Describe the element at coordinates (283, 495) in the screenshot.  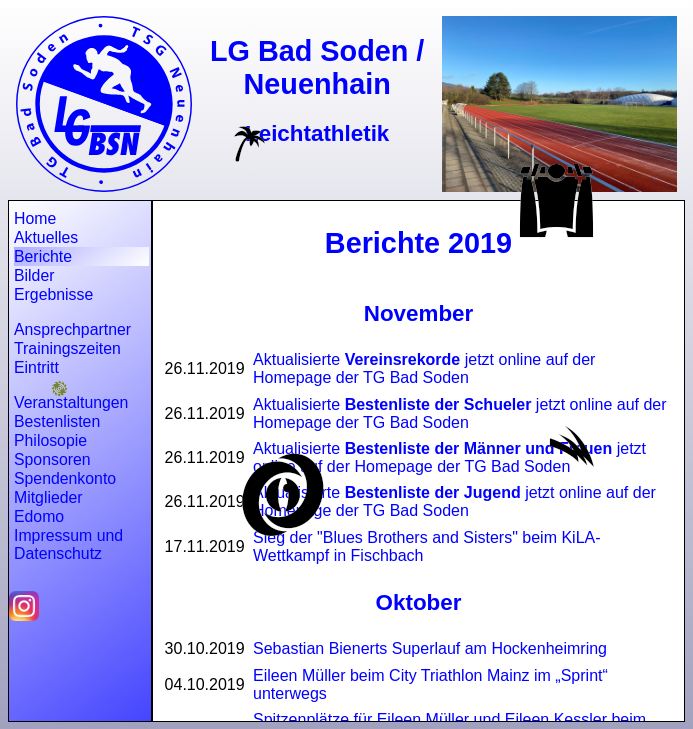
I see `indicates a surreal or dream-like game state` at that location.